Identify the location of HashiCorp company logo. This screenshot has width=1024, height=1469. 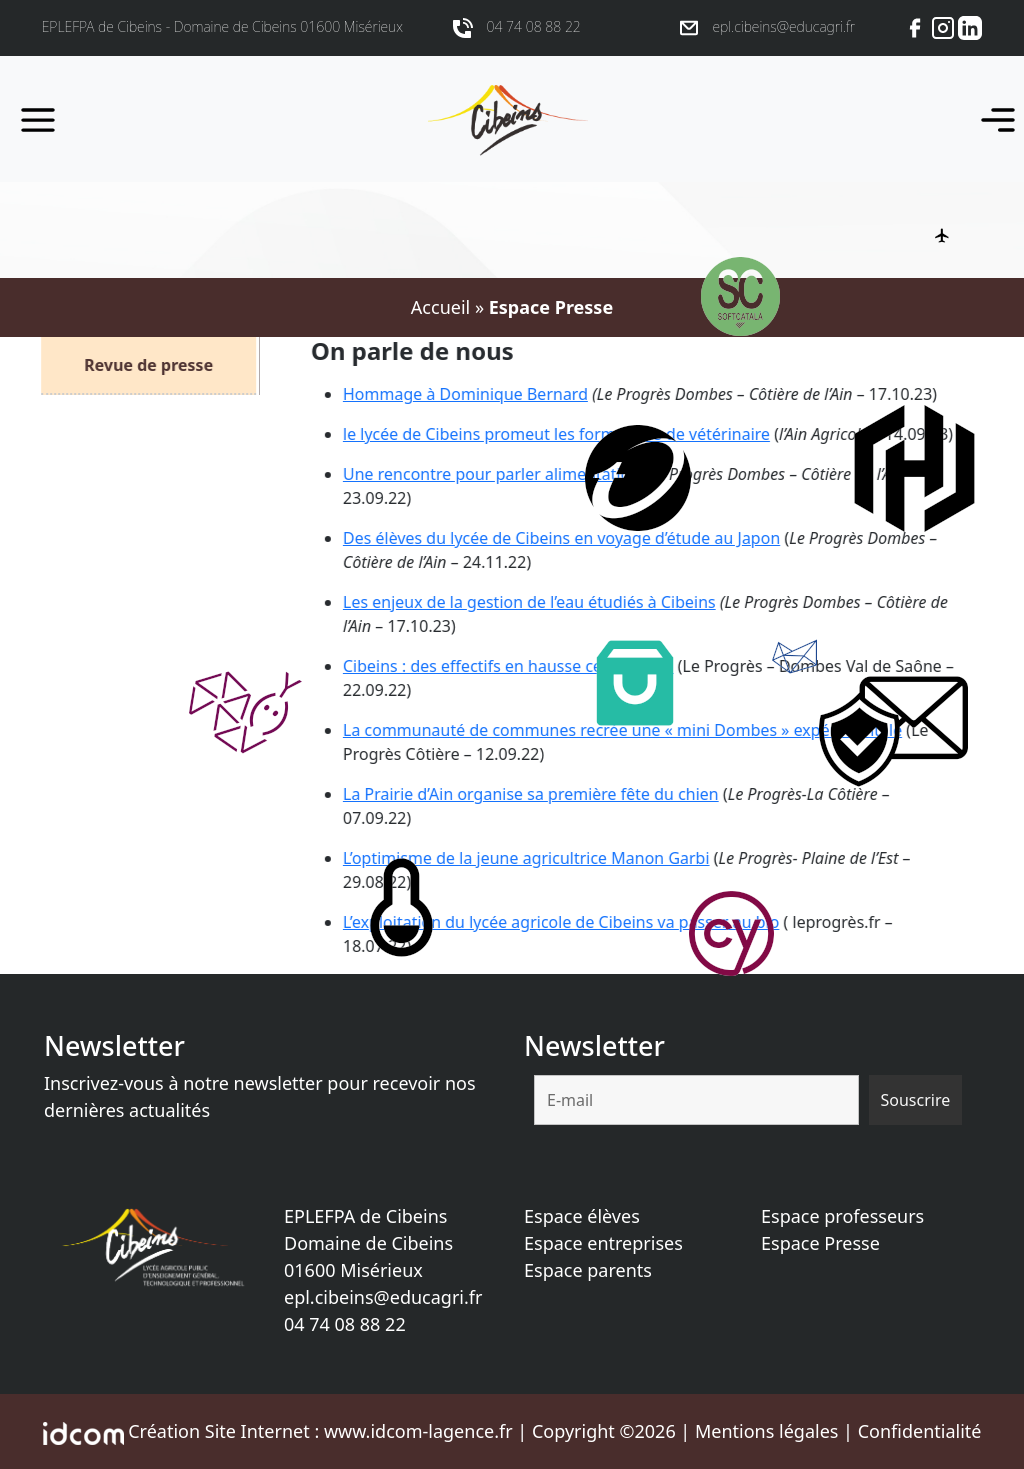
(914, 468).